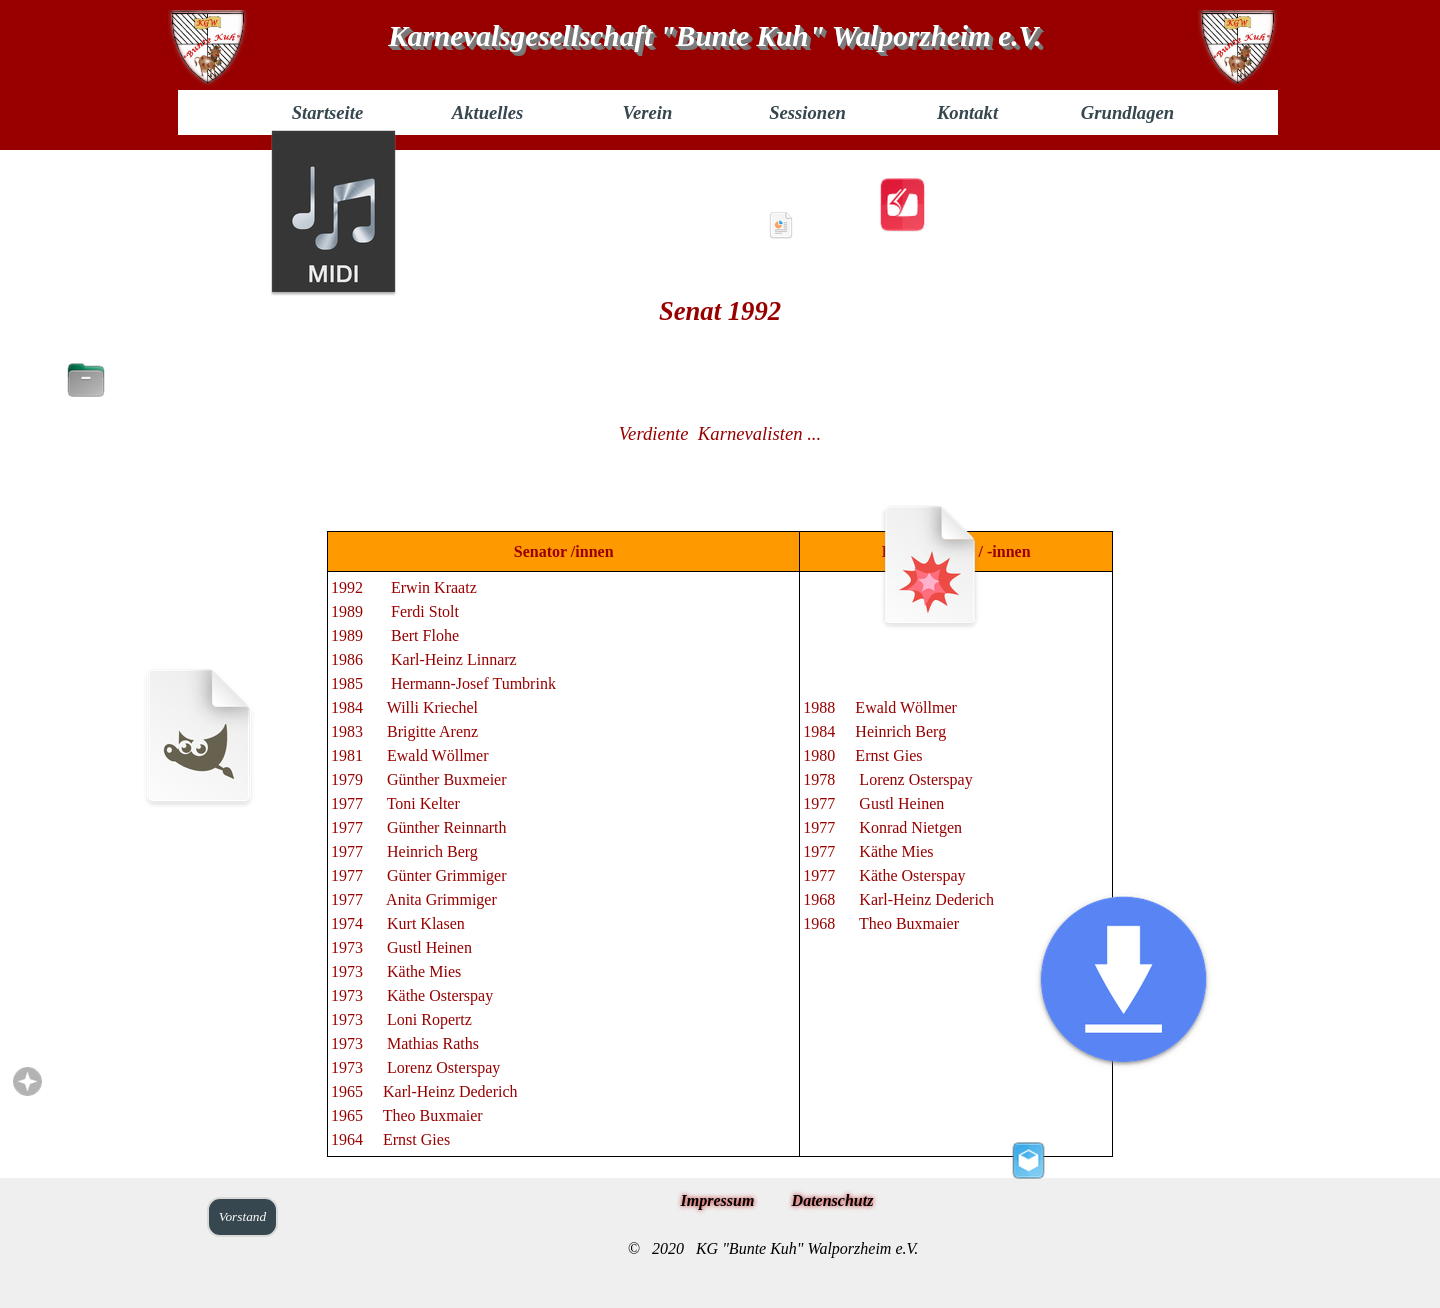 The width and height of the screenshot is (1440, 1308). What do you see at coordinates (333, 215) in the screenshot?
I see `a standard MIDI file in GarageBand` at bounding box center [333, 215].